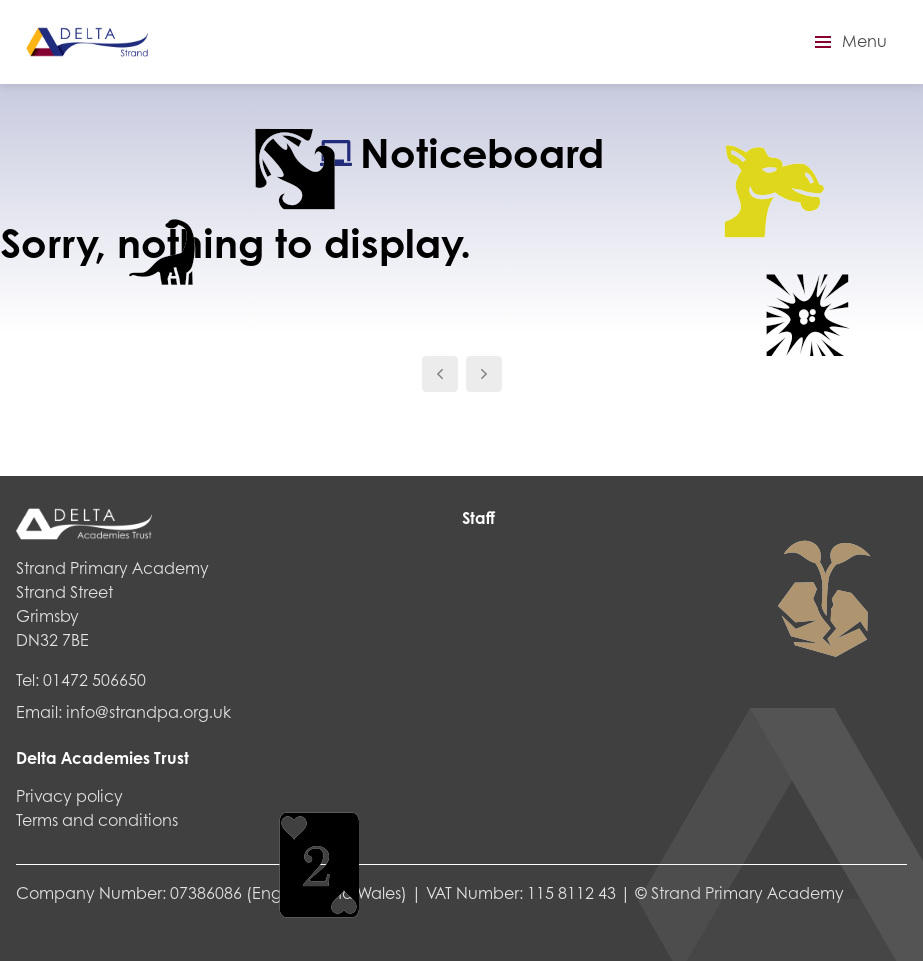 The width and height of the screenshot is (923, 961). Describe the element at coordinates (774, 187) in the screenshot. I see `camel-related game content or desert theme` at that location.